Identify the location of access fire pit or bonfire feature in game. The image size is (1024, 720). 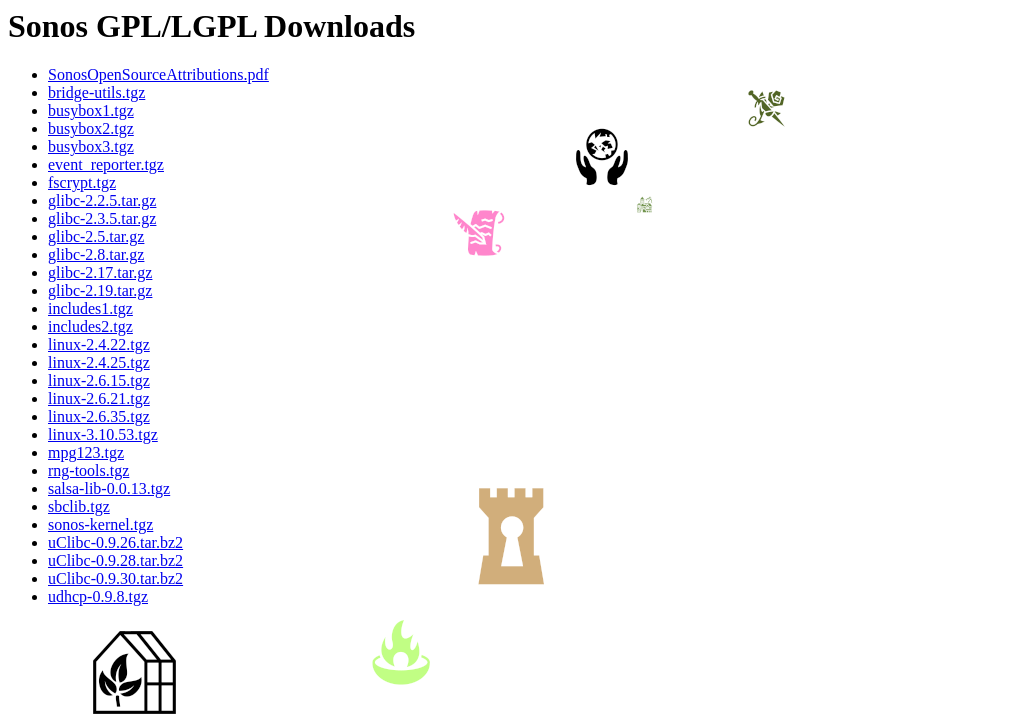
(400, 652).